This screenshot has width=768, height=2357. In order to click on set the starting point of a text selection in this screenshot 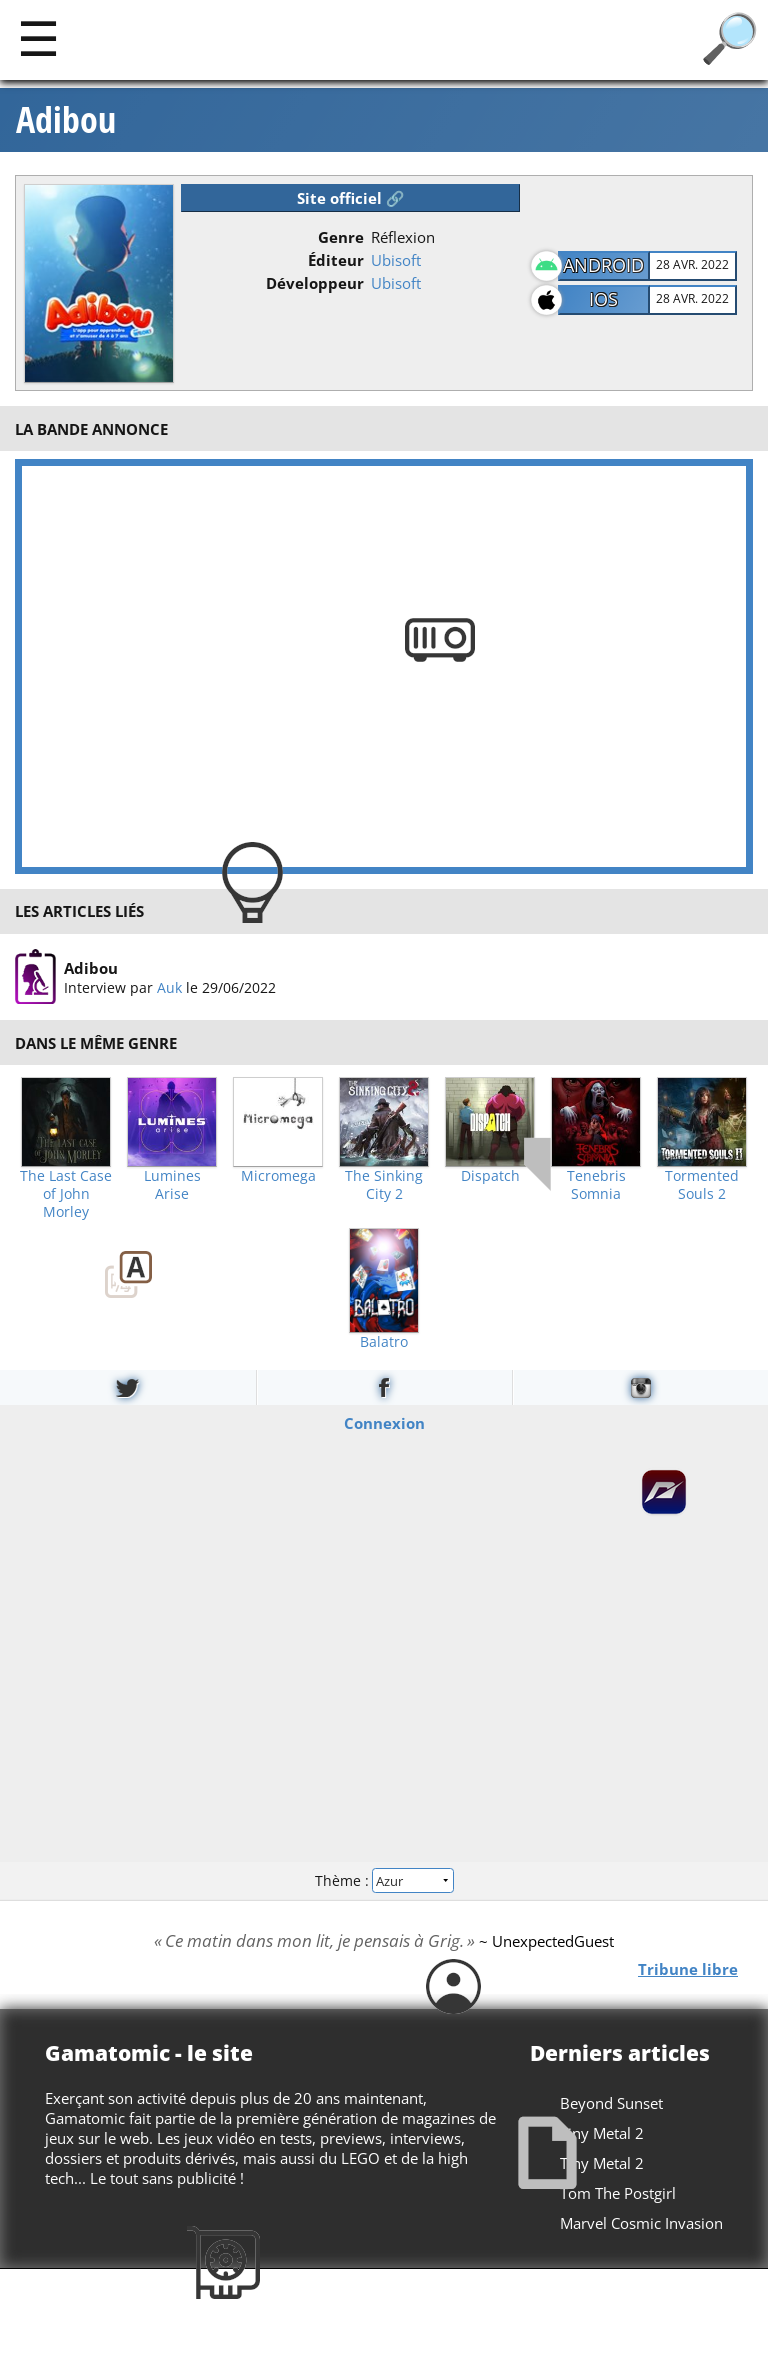, I will do `click(537, 1164)`.